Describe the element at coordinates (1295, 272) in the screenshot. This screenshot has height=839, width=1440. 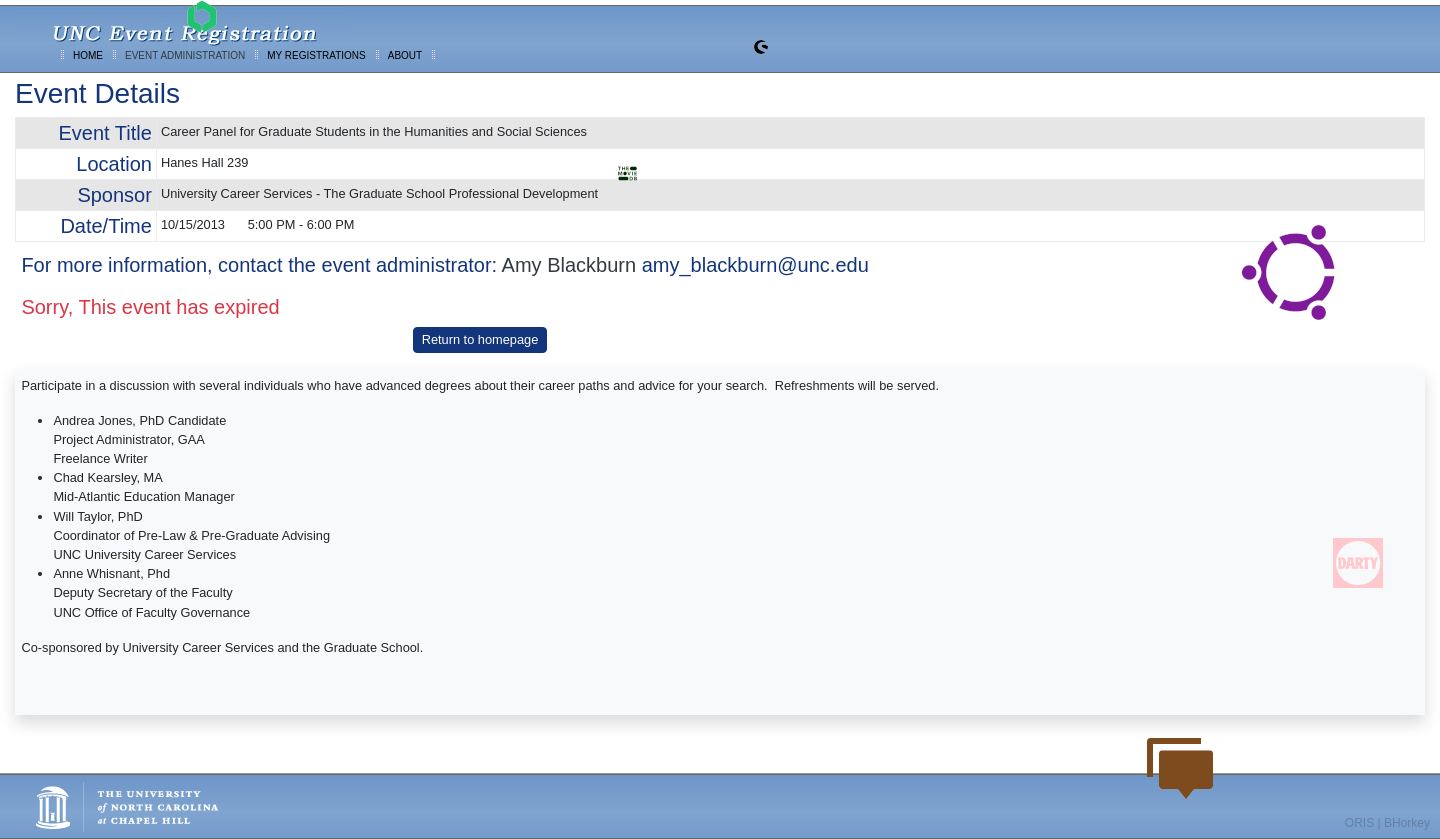
I see `ubuntu operating system logo` at that location.